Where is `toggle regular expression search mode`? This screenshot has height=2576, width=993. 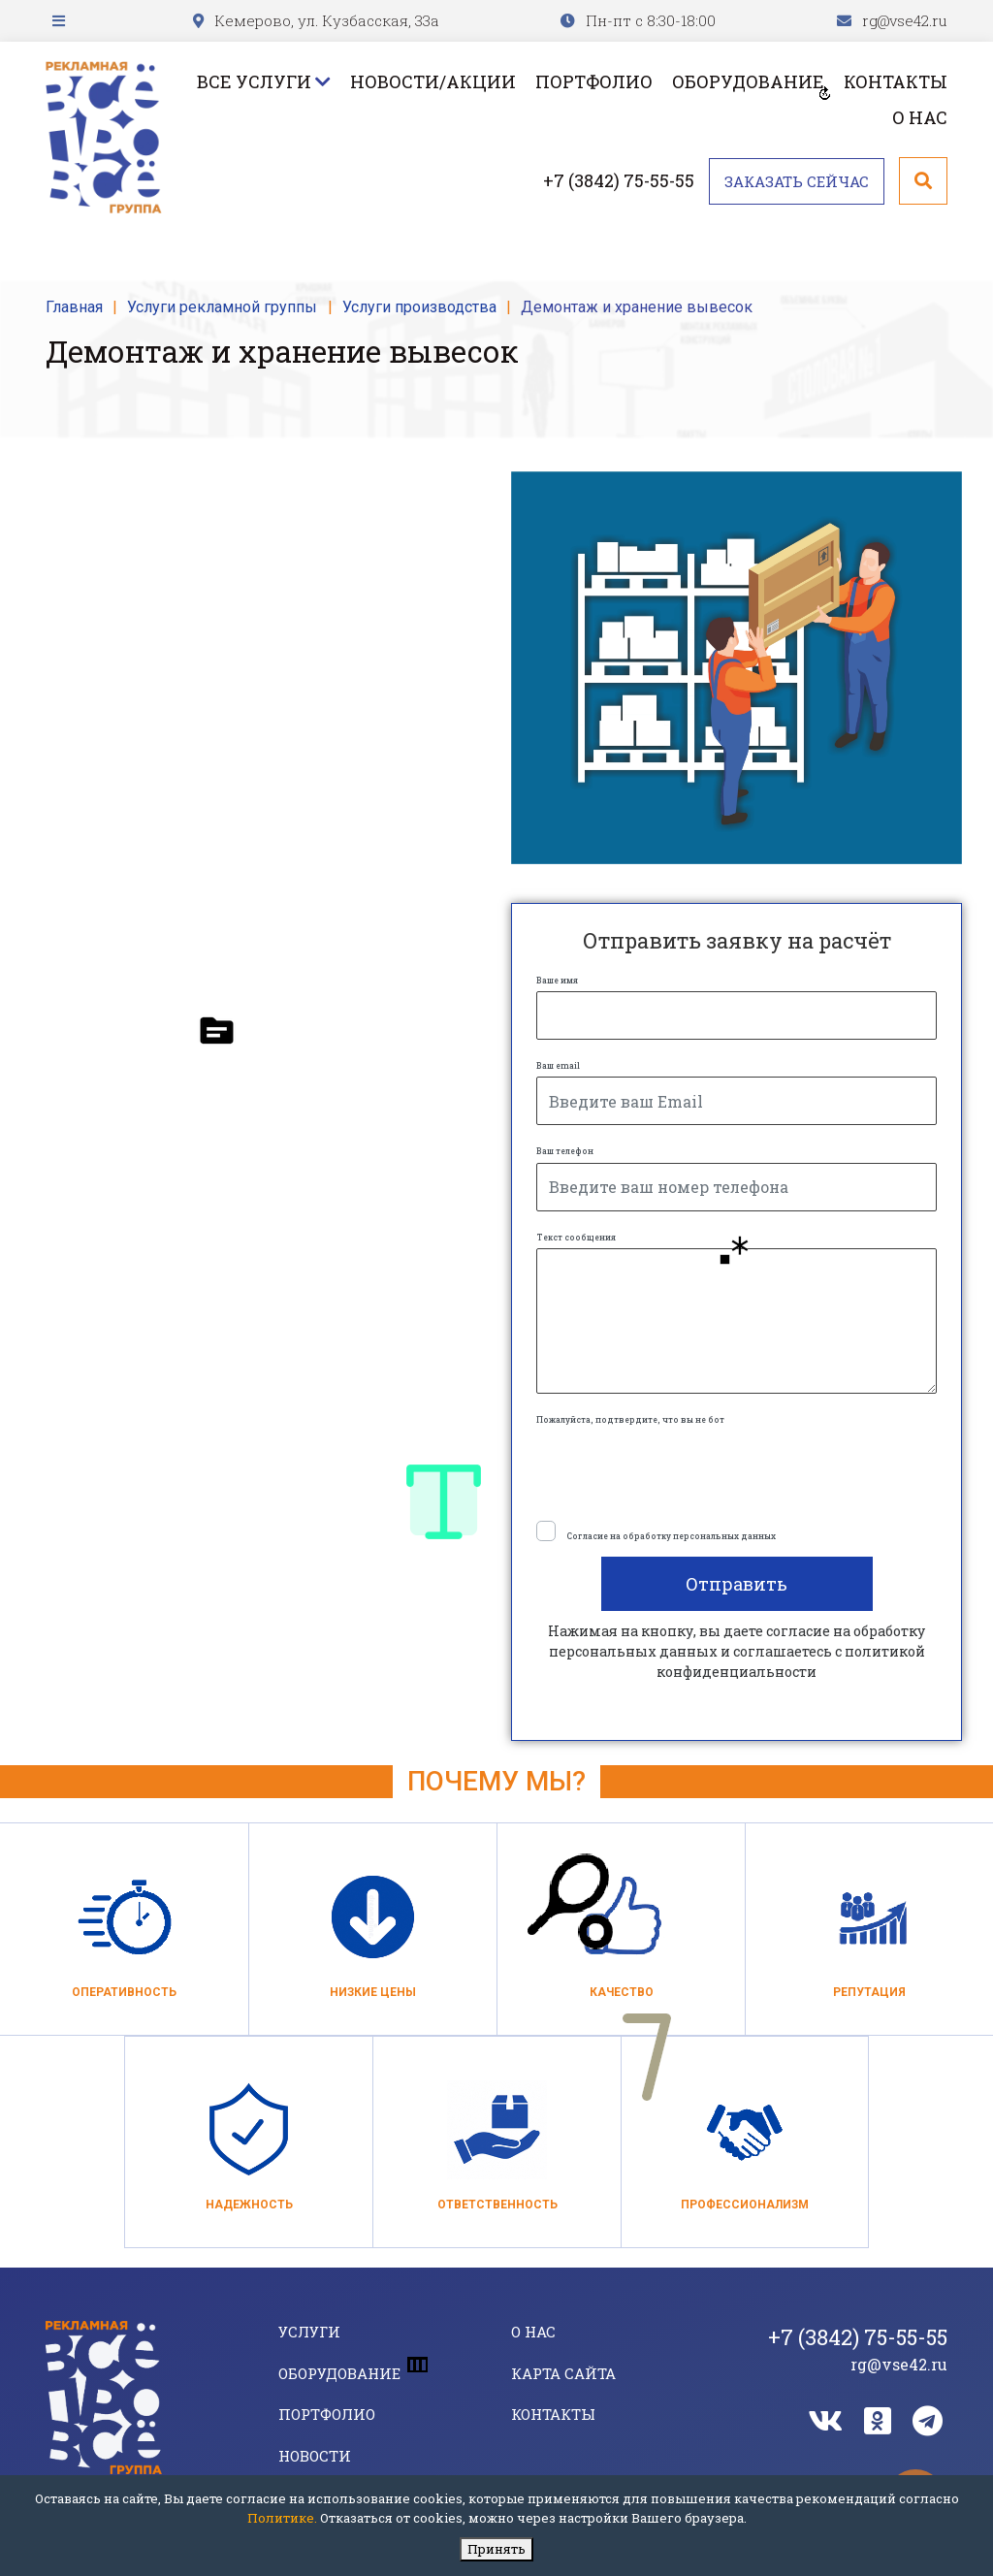
toggle regular expression search mode is located at coordinates (734, 1250).